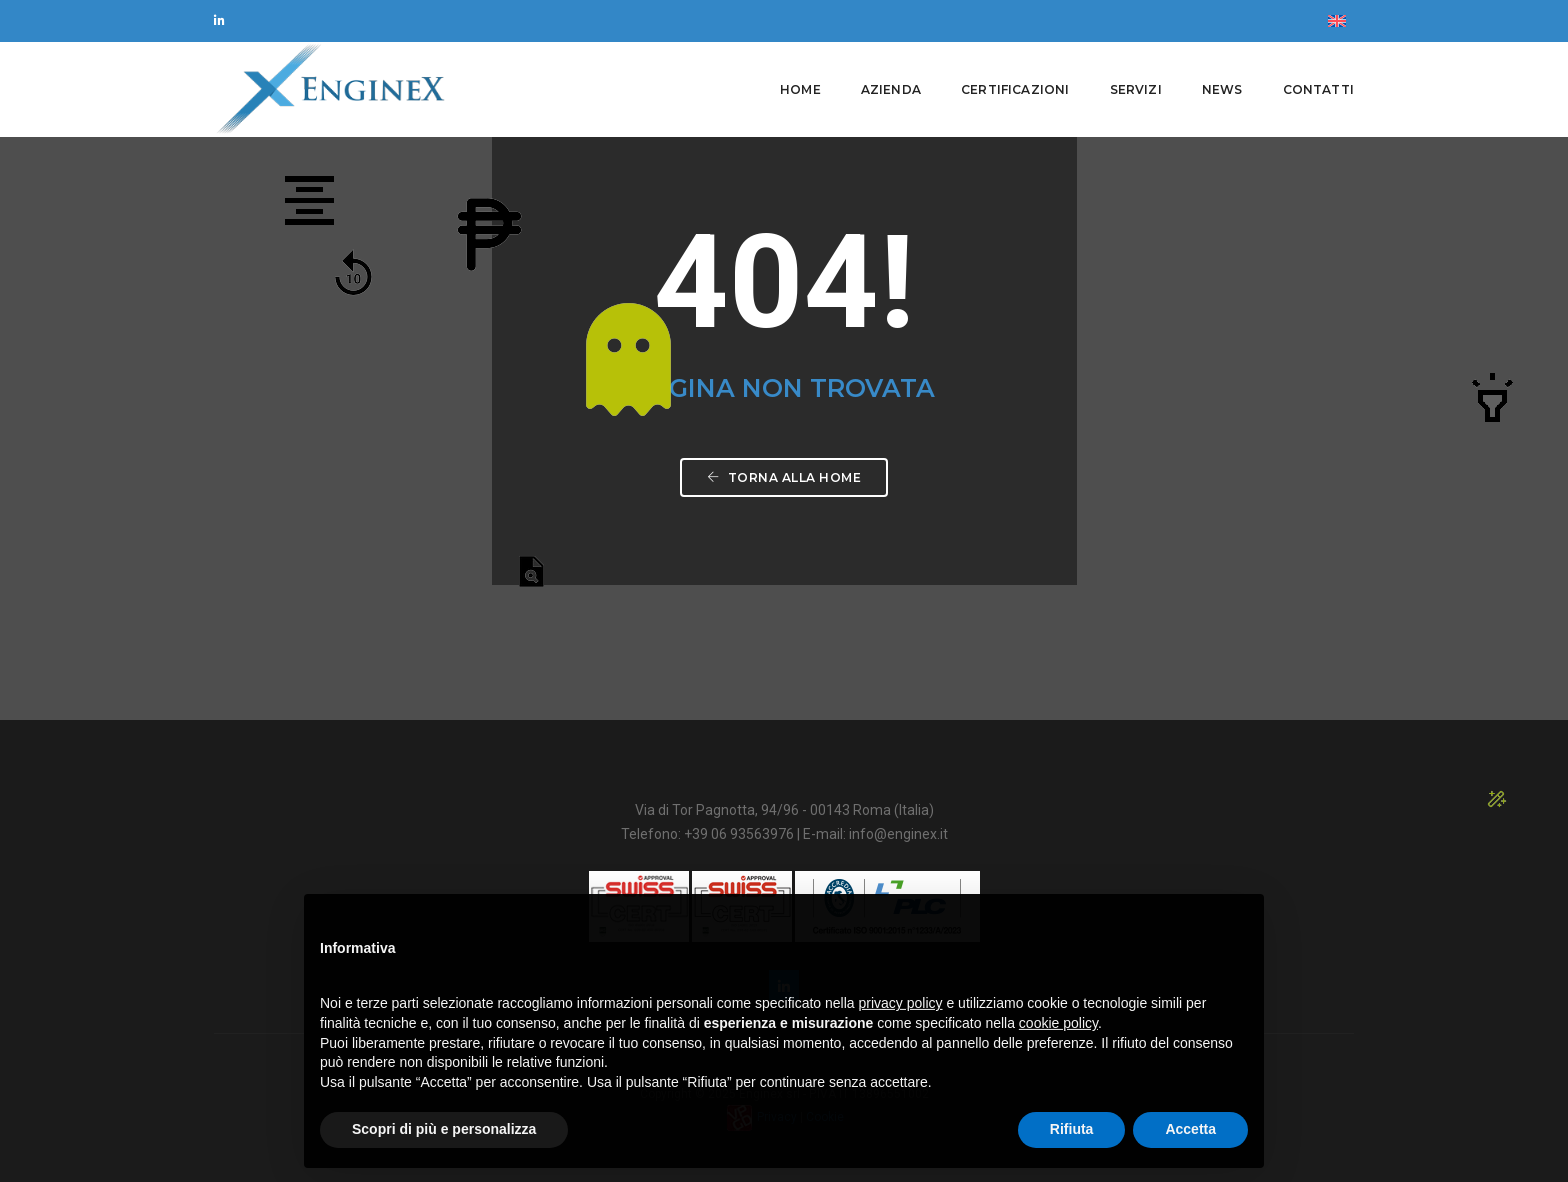  I want to click on center align text, so click(309, 200).